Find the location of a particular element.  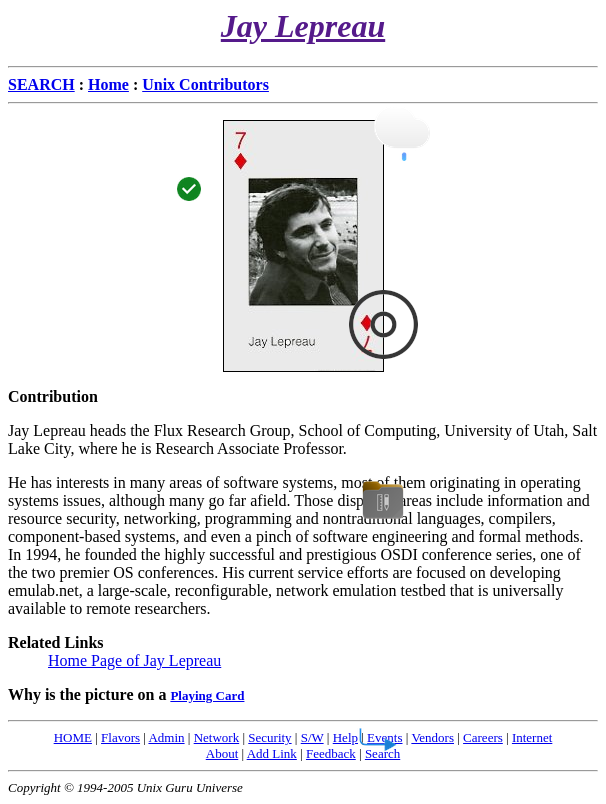

indicates optical media such as a CD or DVD is located at coordinates (383, 324).